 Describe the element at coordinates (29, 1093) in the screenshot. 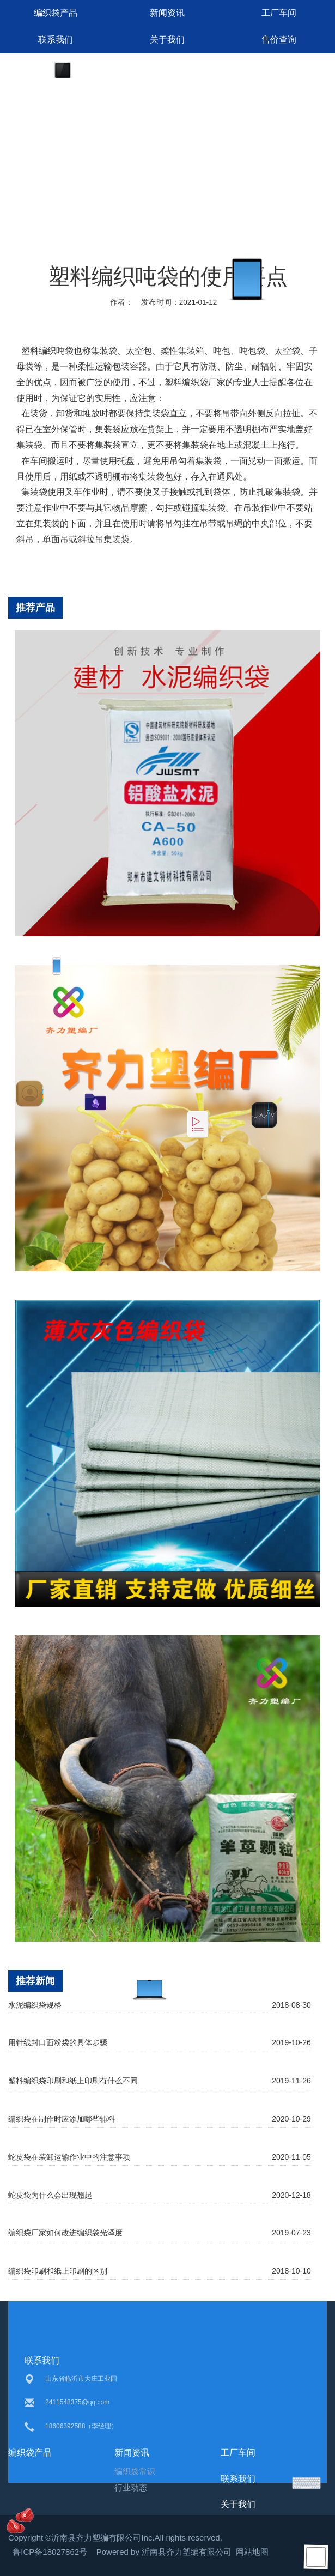

I see `access contacts or address book` at that location.